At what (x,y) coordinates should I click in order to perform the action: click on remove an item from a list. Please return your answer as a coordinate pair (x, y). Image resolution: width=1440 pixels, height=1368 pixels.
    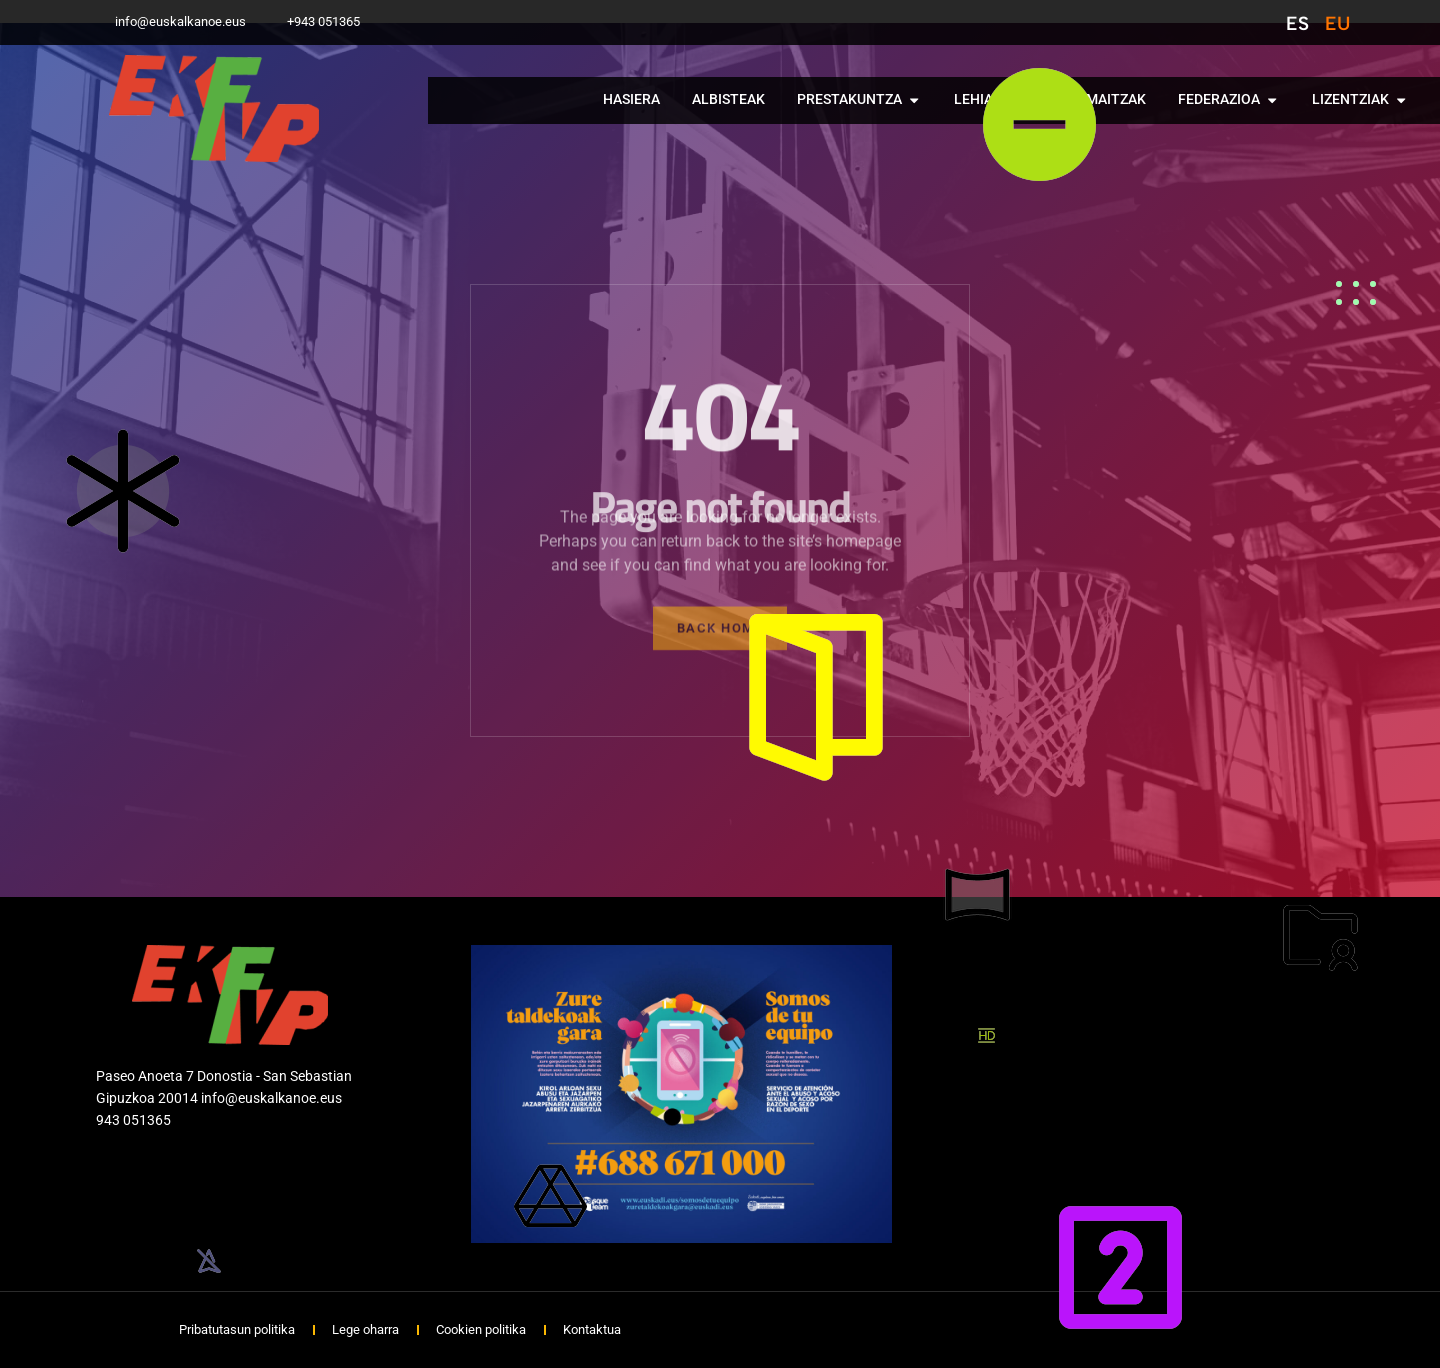
    Looking at the image, I should click on (1039, 124).